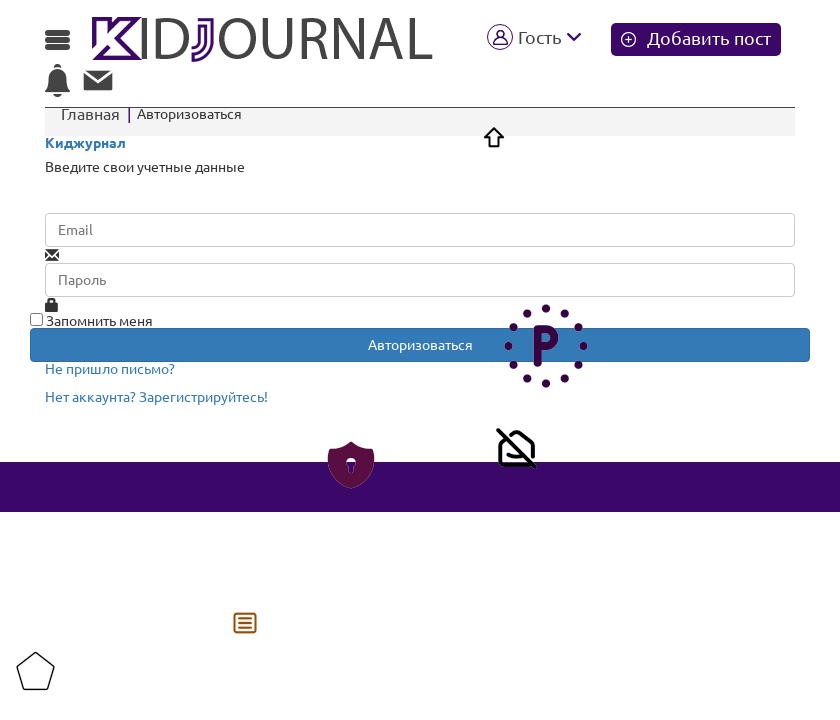  I want to click on access security or privacy settings, so click(351, 465).